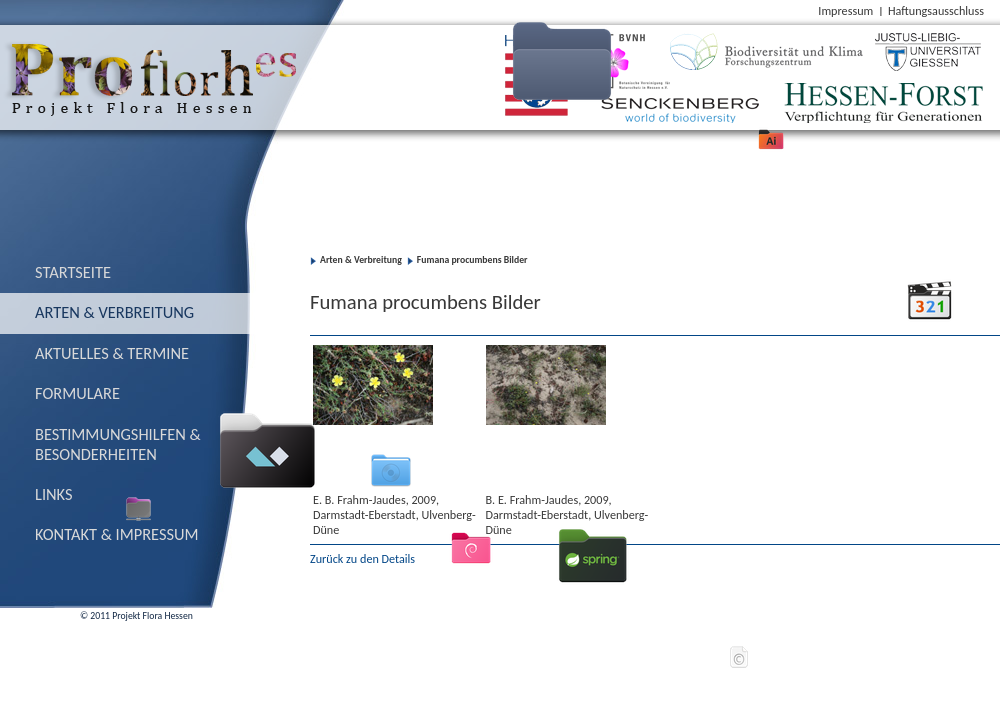  I want to click on folder containing debian linux files, so click(471, 549).